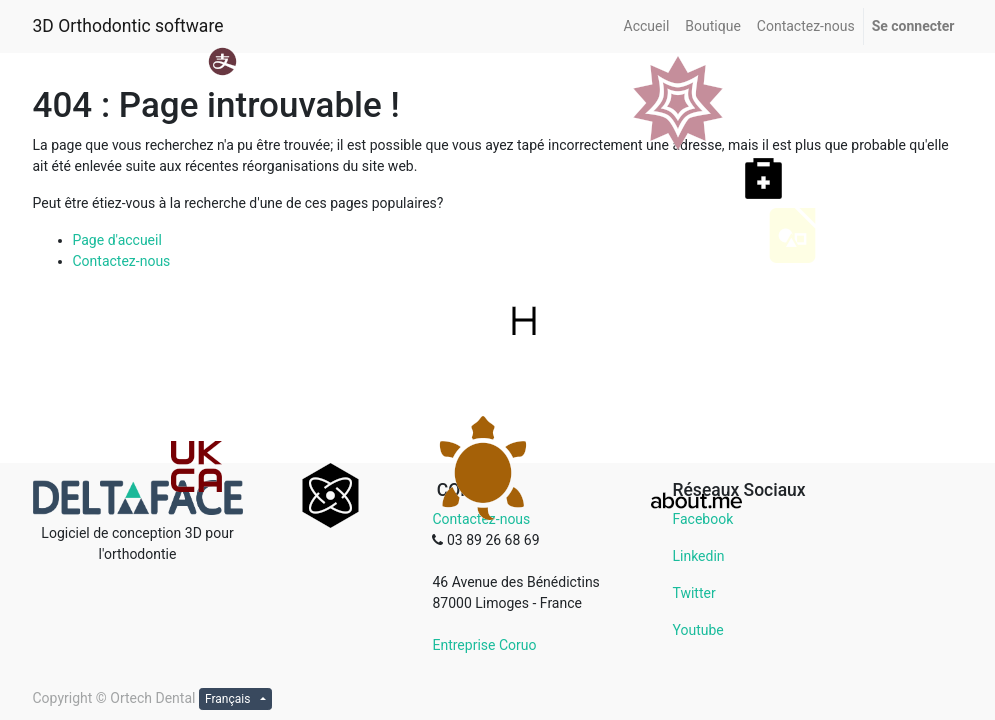 The image size is (995, 720). What do you see at coordinates (696, 500) in the screenshot?
I see `visit your about.me profile` at bounding box center [696, 500].